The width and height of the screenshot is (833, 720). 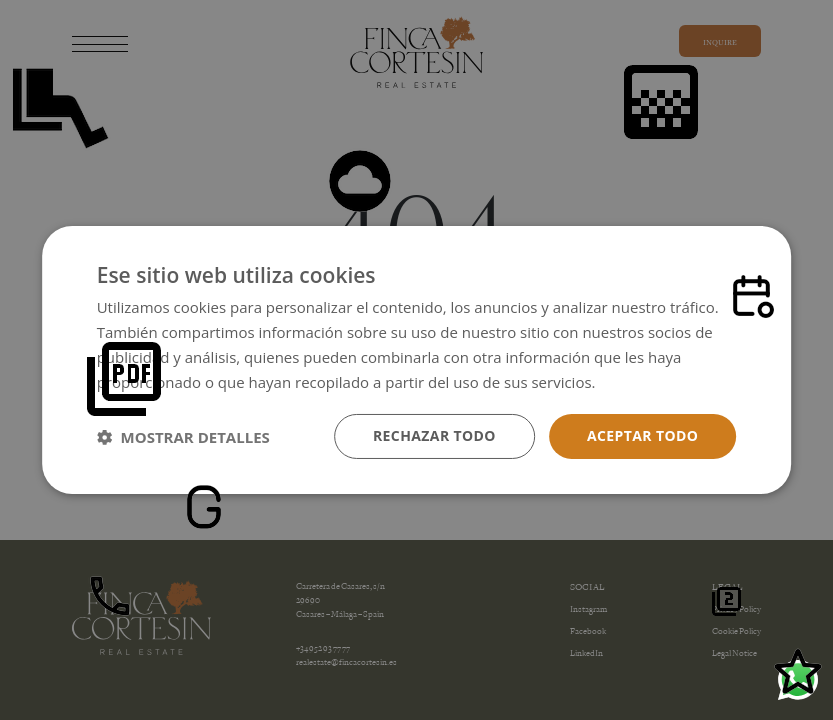 I want to click on access cloud storage, so click(x=360, y=181).